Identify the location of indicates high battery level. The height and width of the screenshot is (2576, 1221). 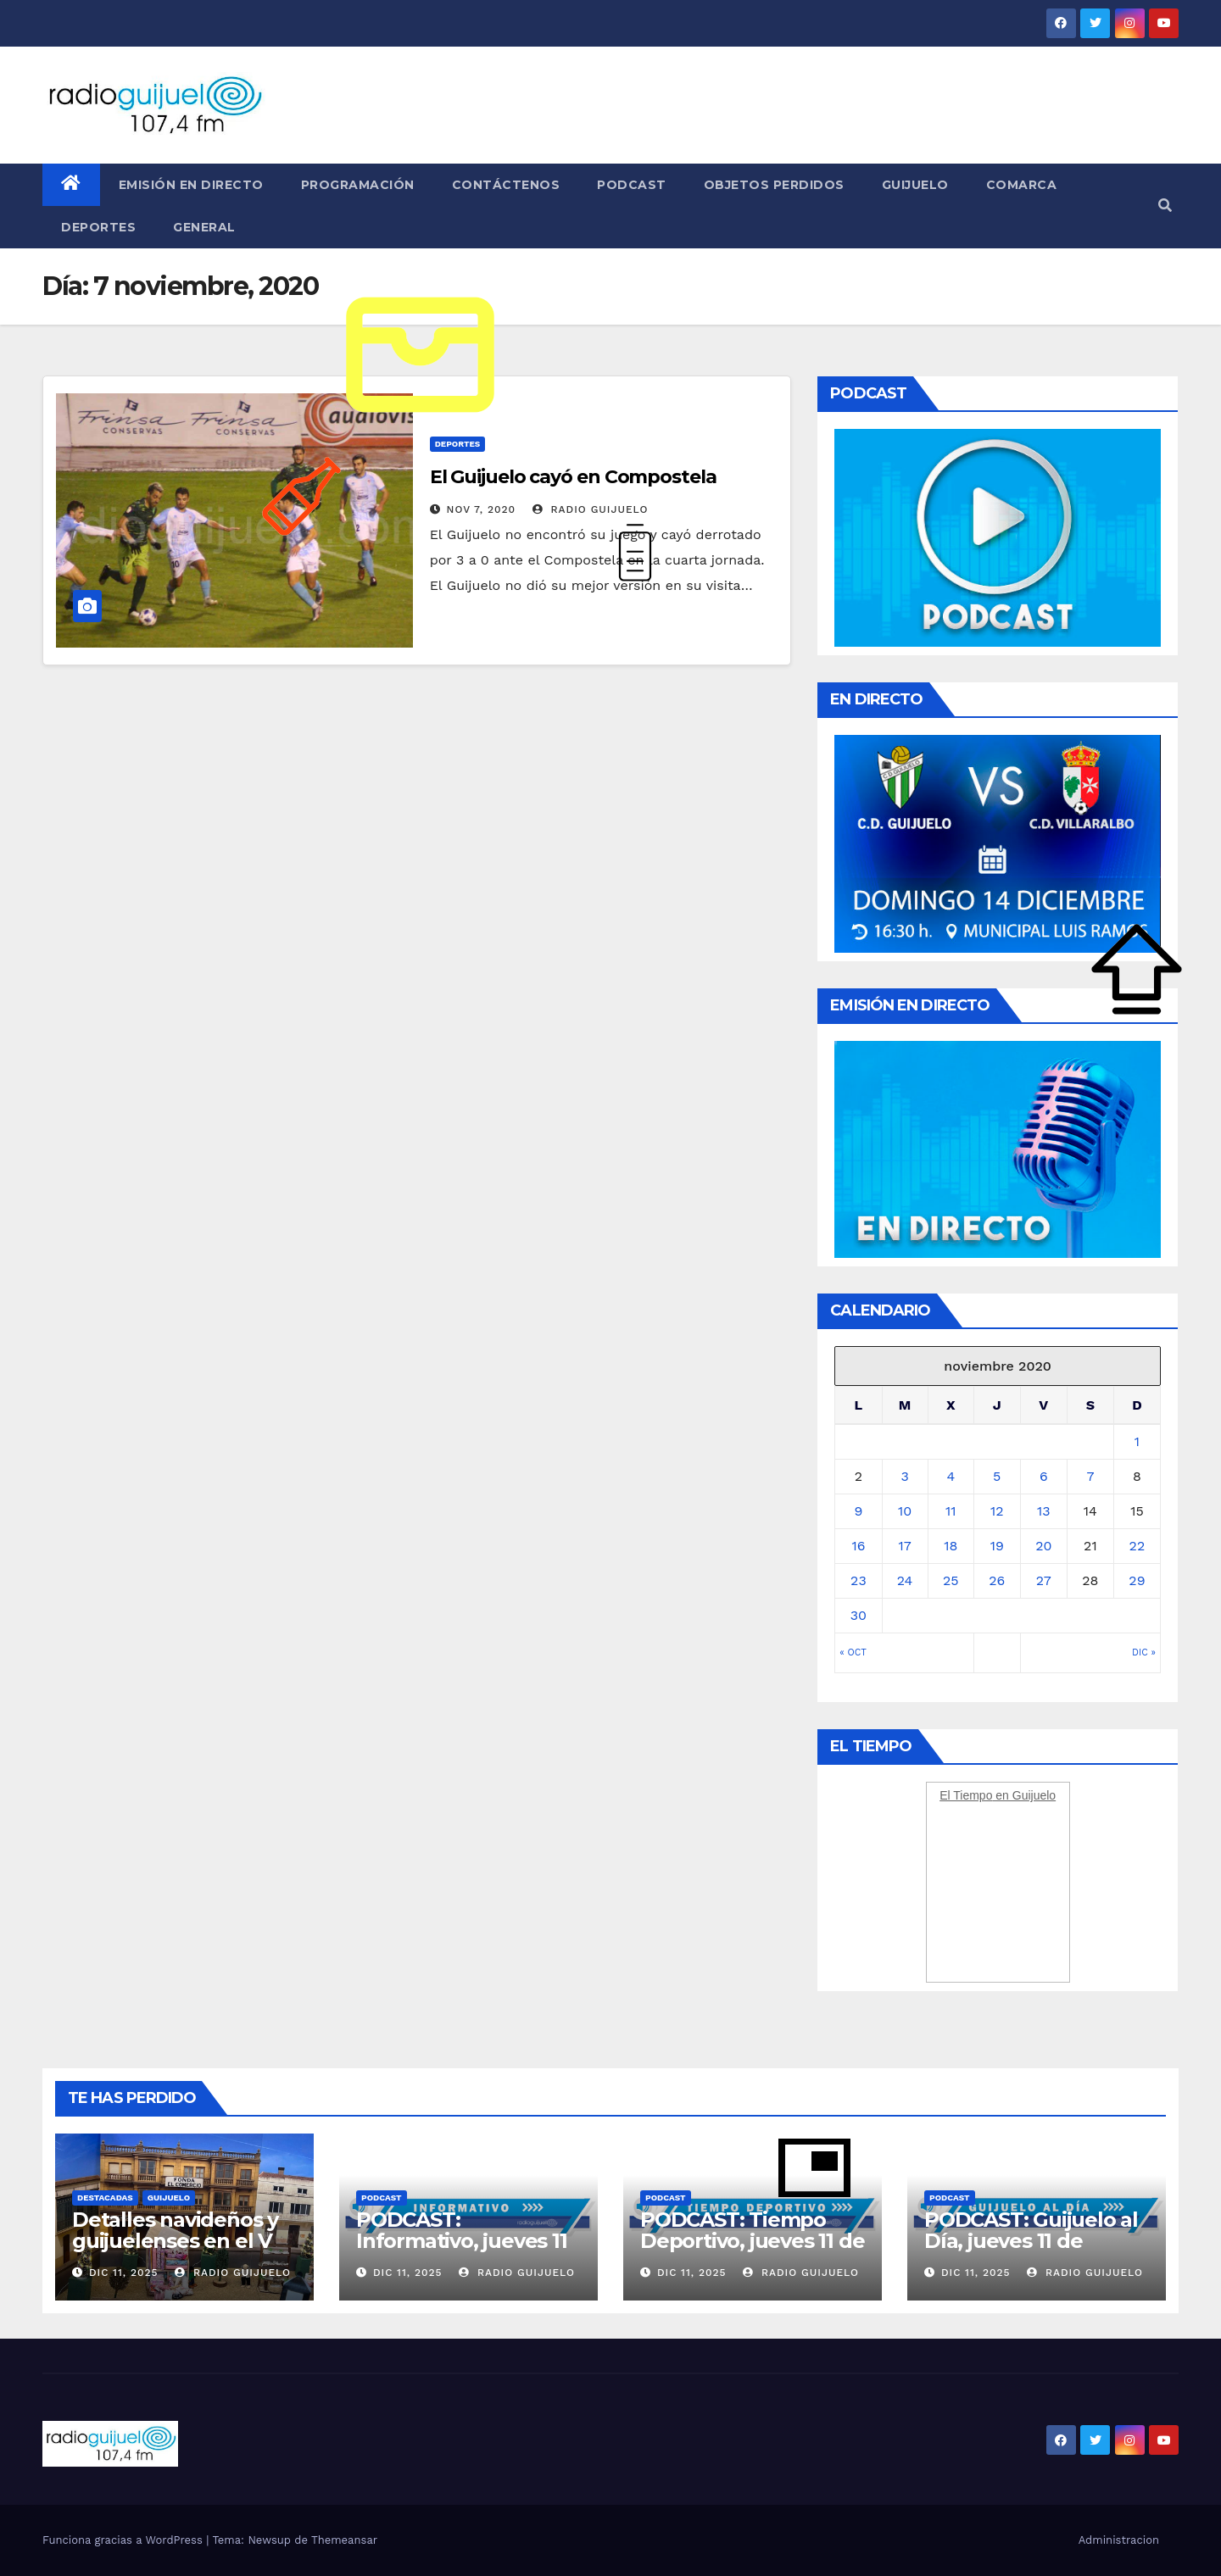
(635, 554).